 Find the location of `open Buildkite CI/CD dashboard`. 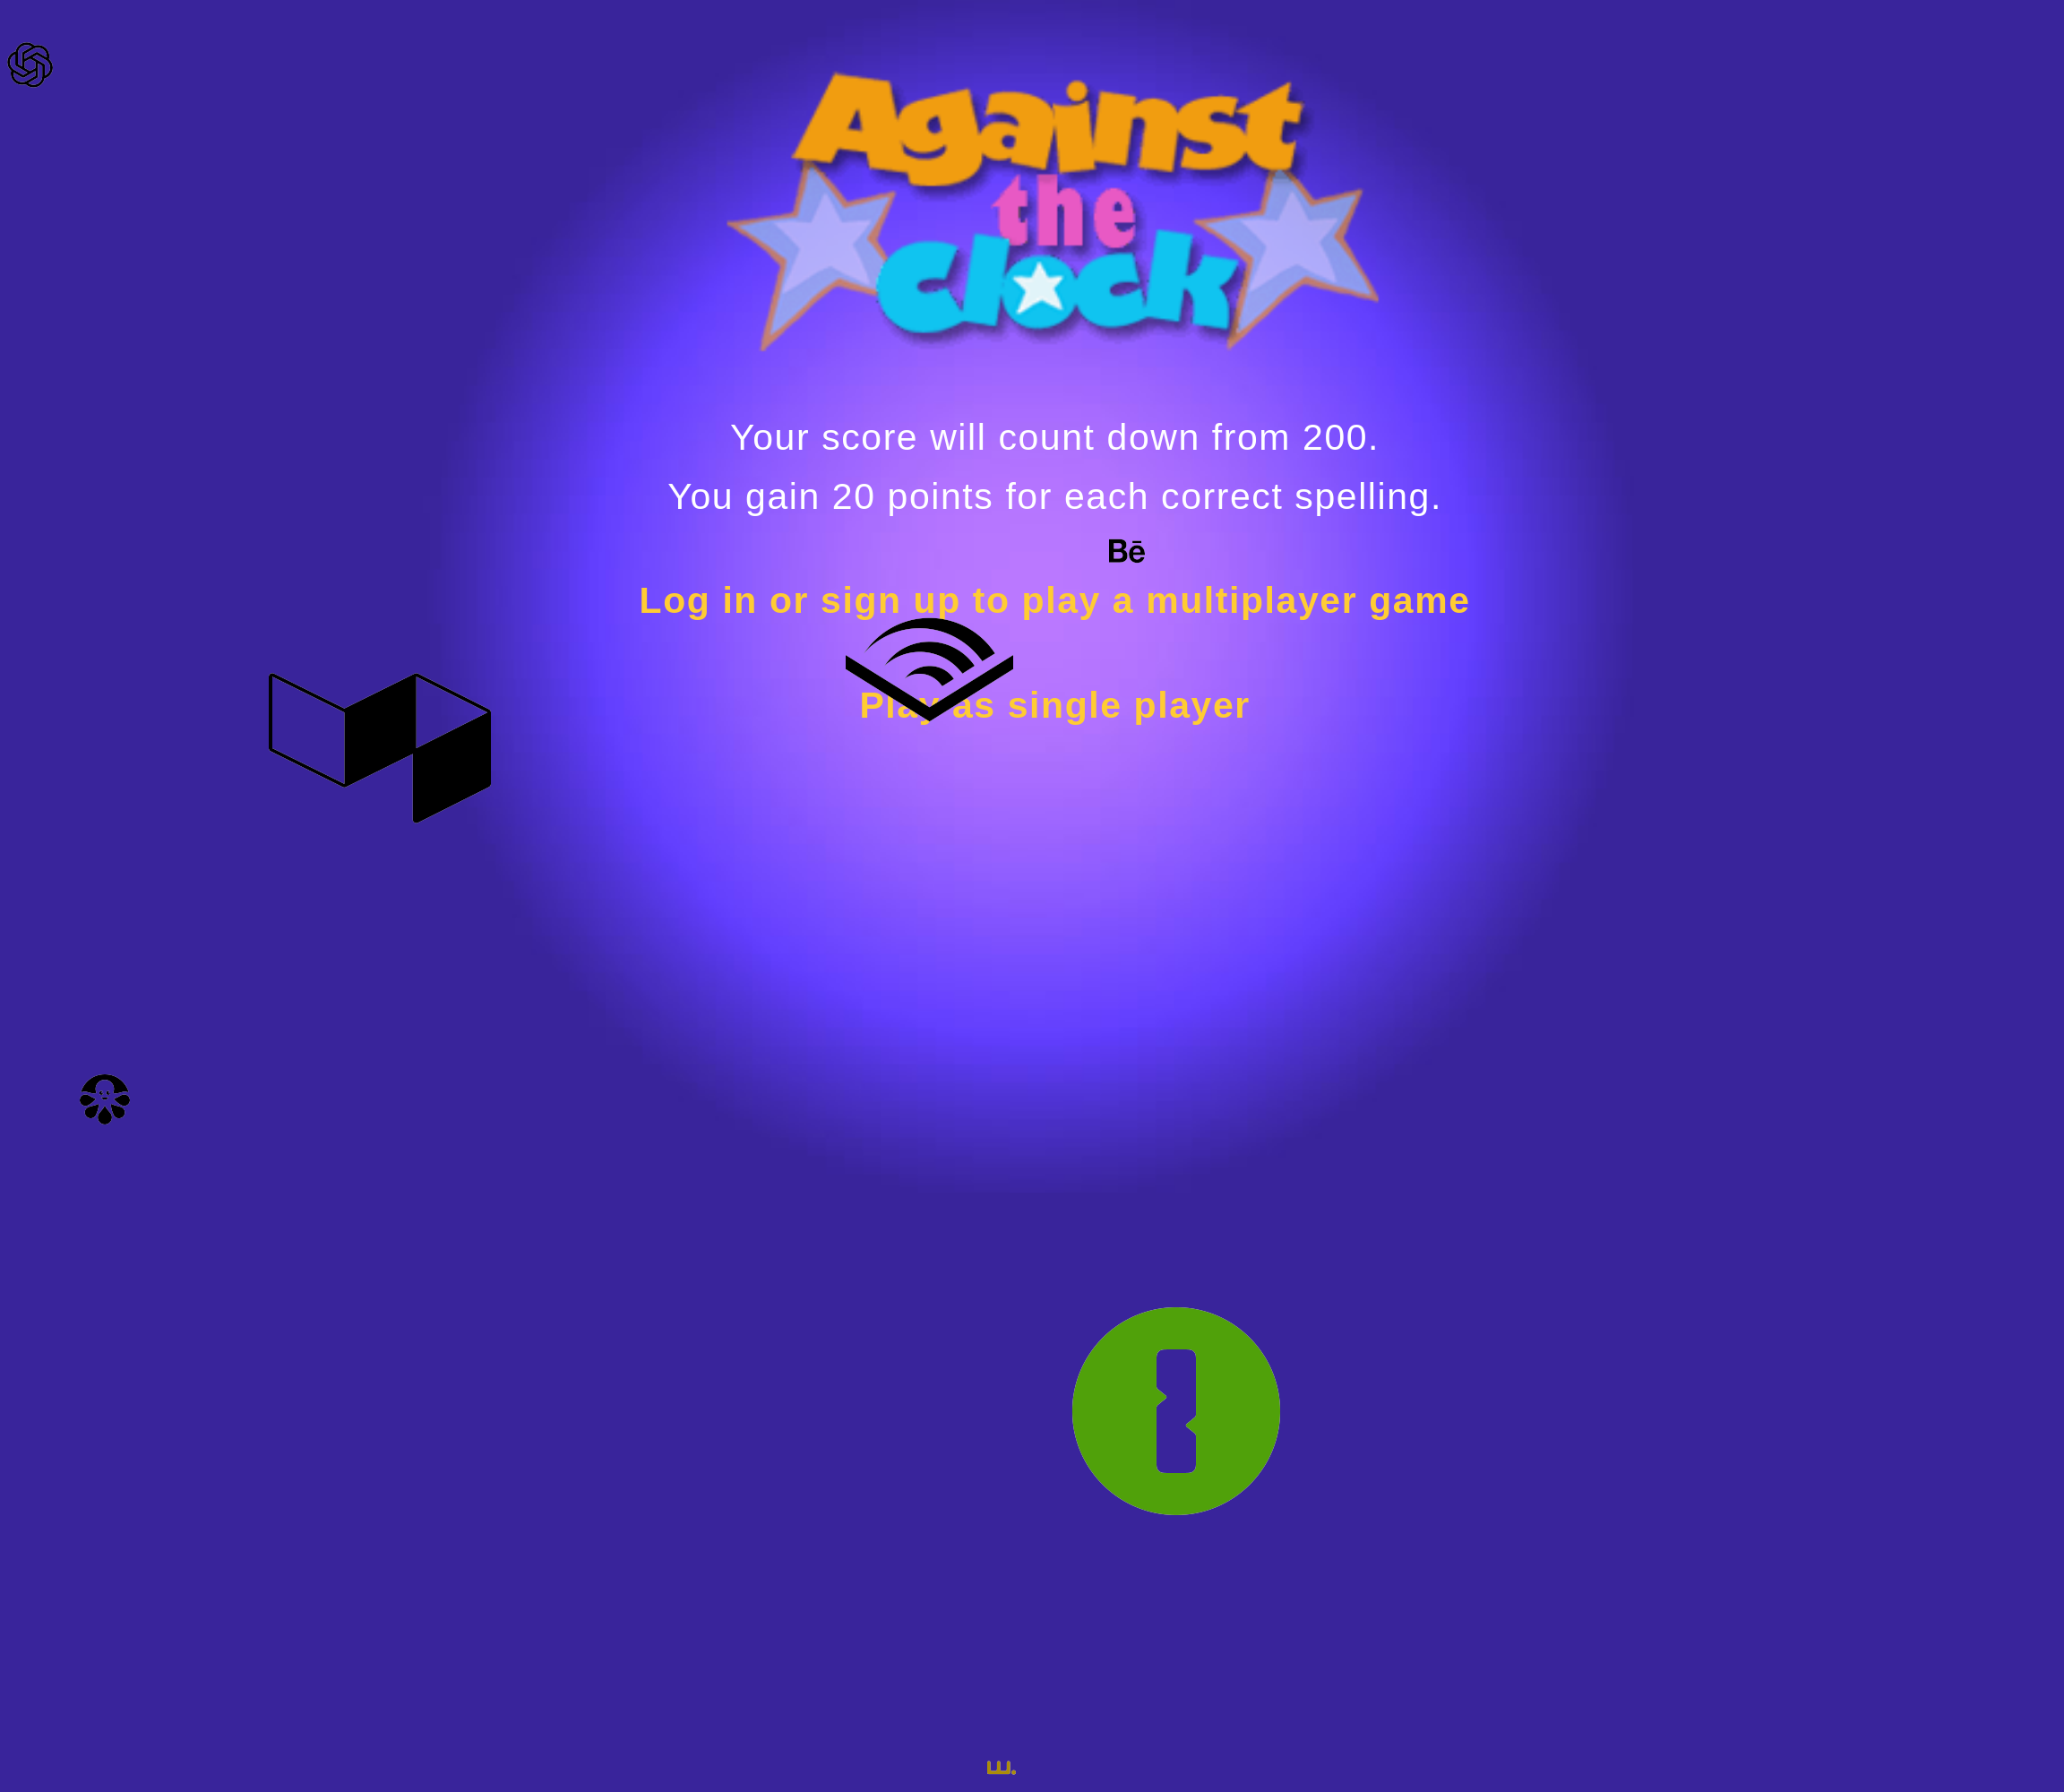

open Buildkite CI/CD dashboard is located at coordinates (380, 748).